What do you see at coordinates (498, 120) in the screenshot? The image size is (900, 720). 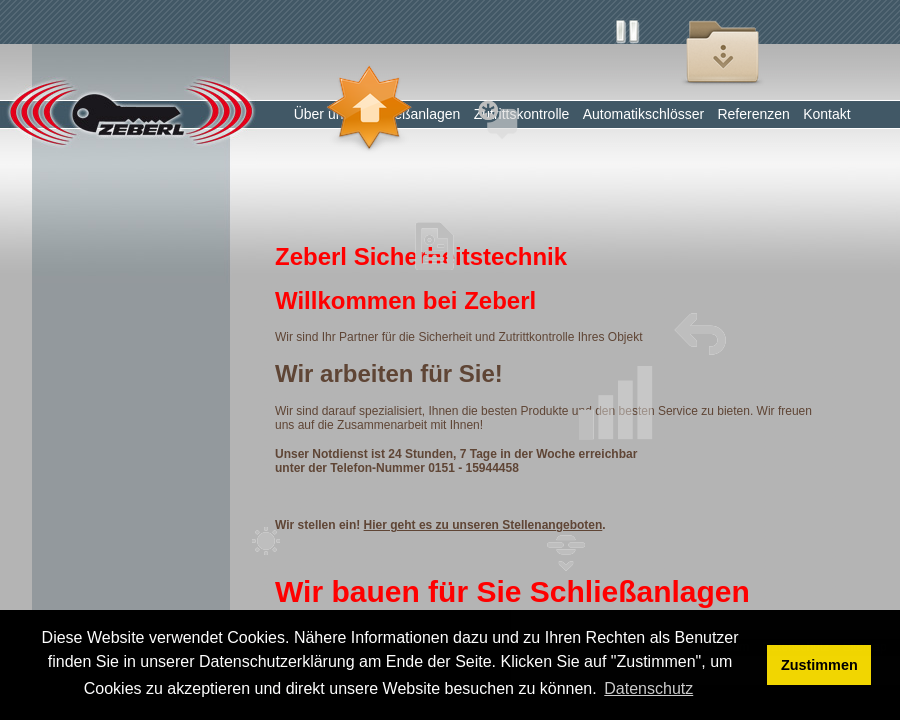 I see `configure notification settings` at bounding box center [498, 120].